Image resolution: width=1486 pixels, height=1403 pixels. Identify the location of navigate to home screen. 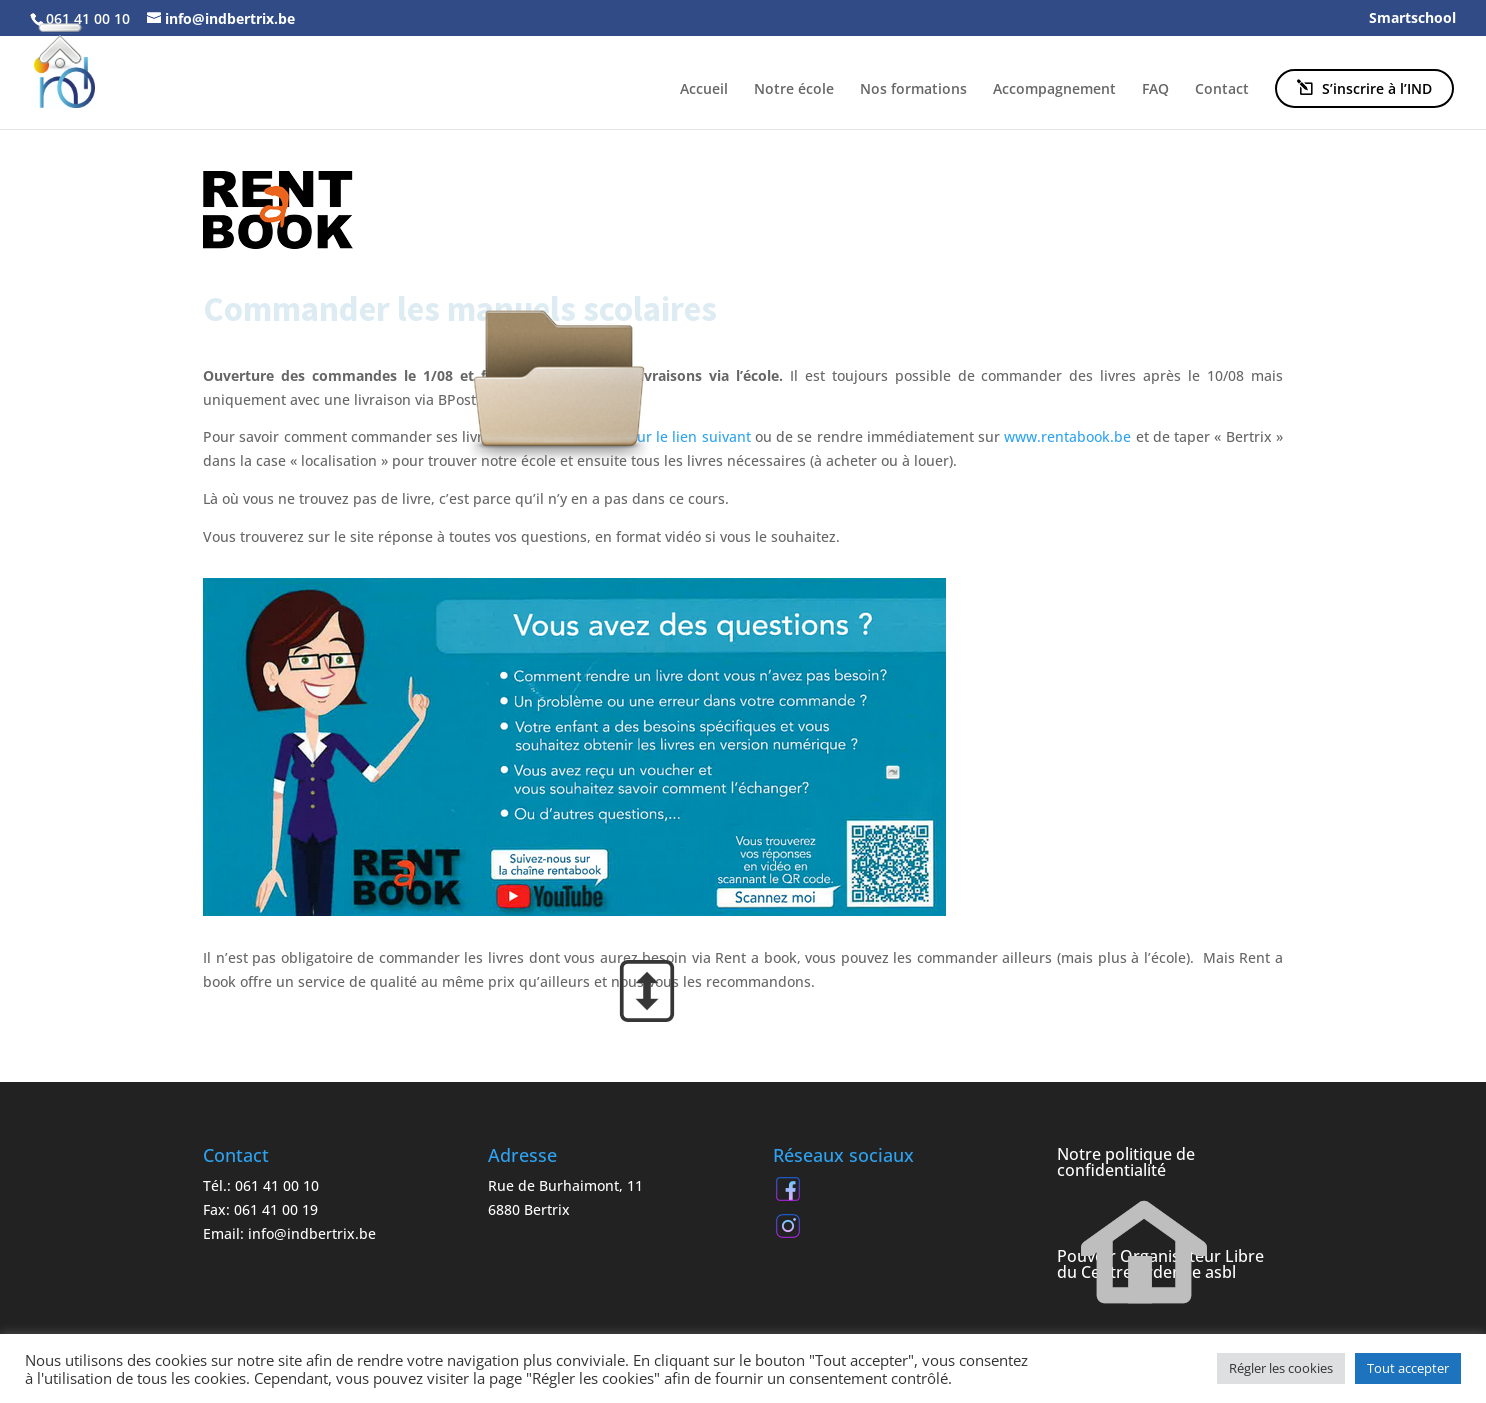
(1144, 1256).